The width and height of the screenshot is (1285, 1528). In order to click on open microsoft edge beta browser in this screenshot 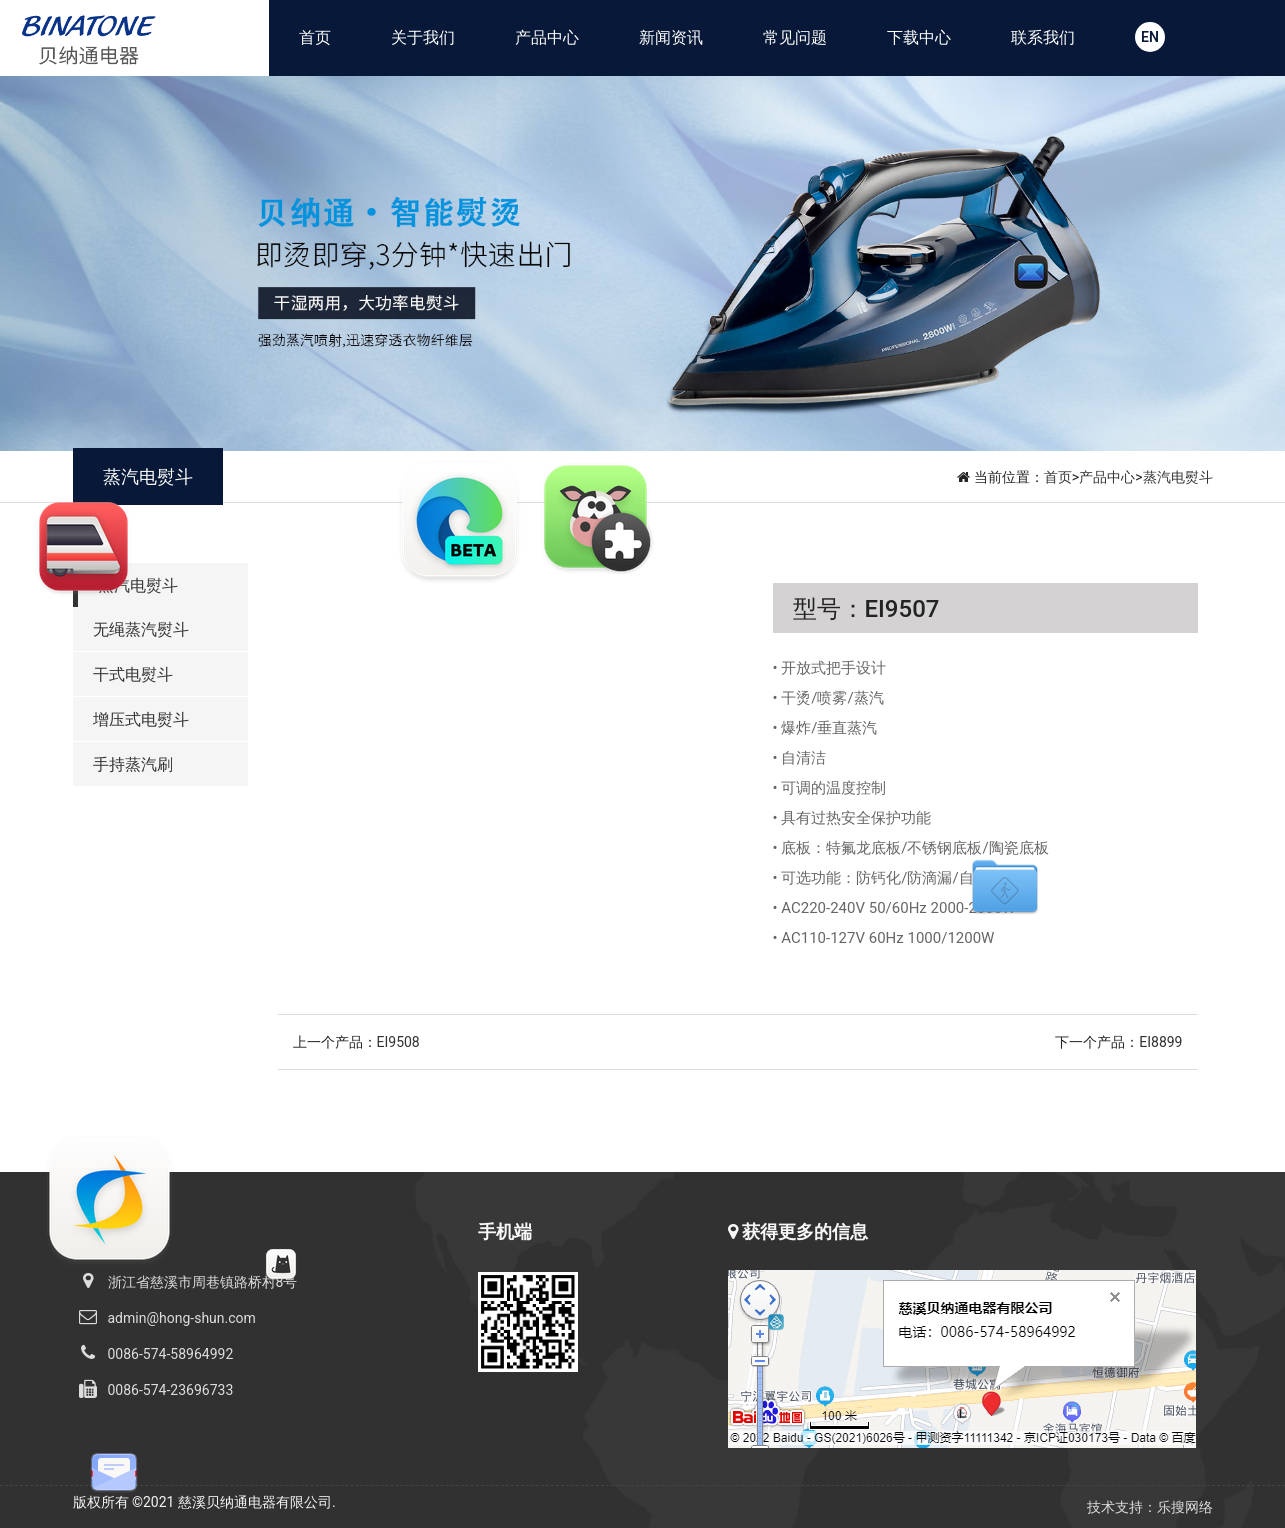, I will do `click(459, 519)`.